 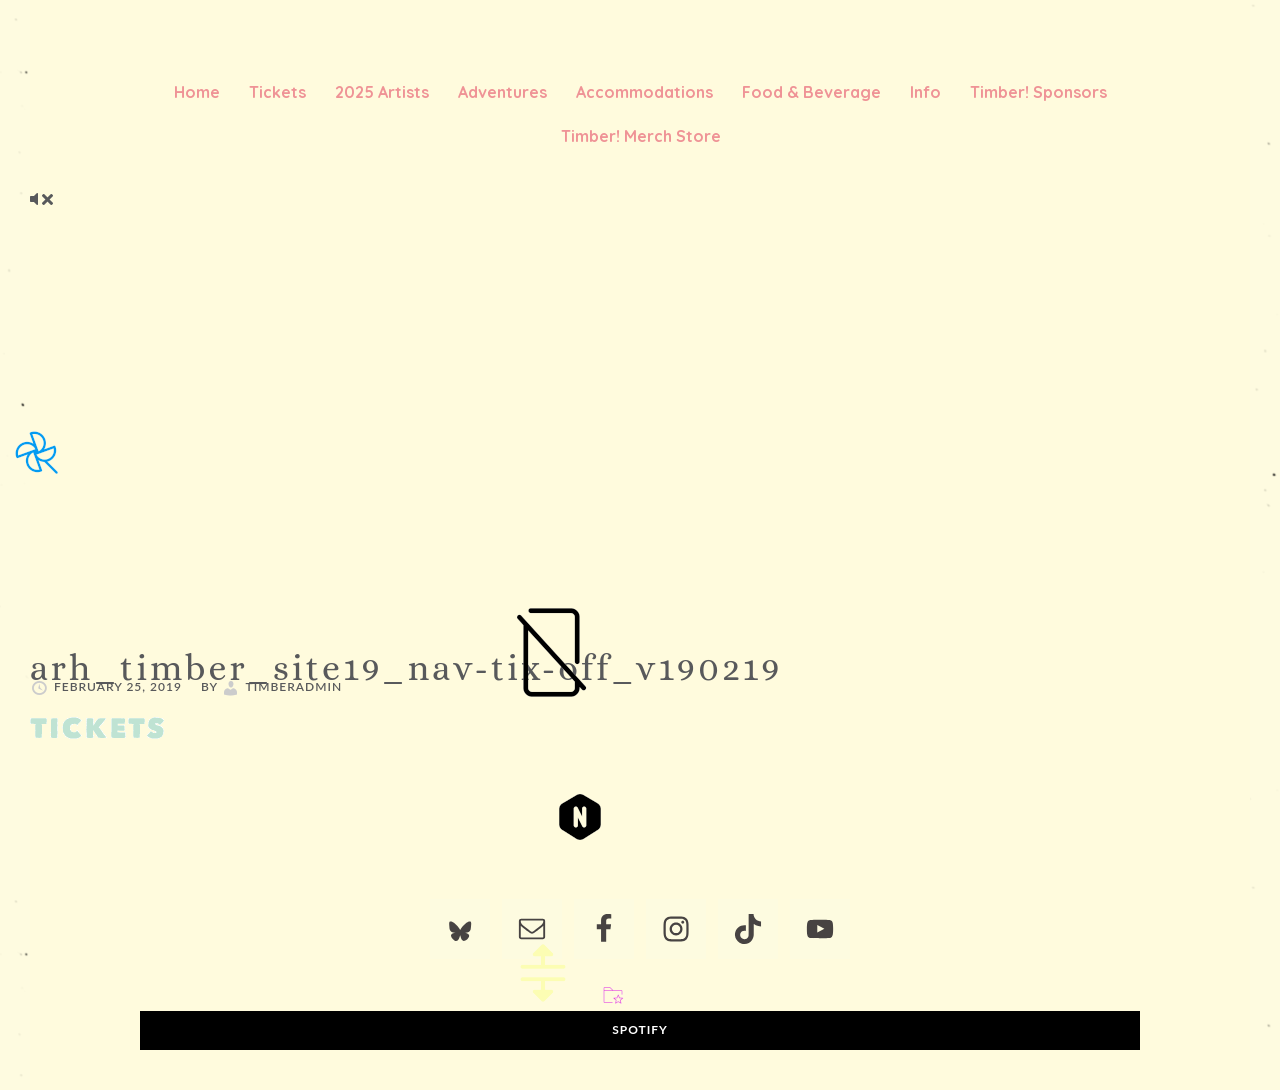 I want to click on split content vertically, so click(x=543, y=973).